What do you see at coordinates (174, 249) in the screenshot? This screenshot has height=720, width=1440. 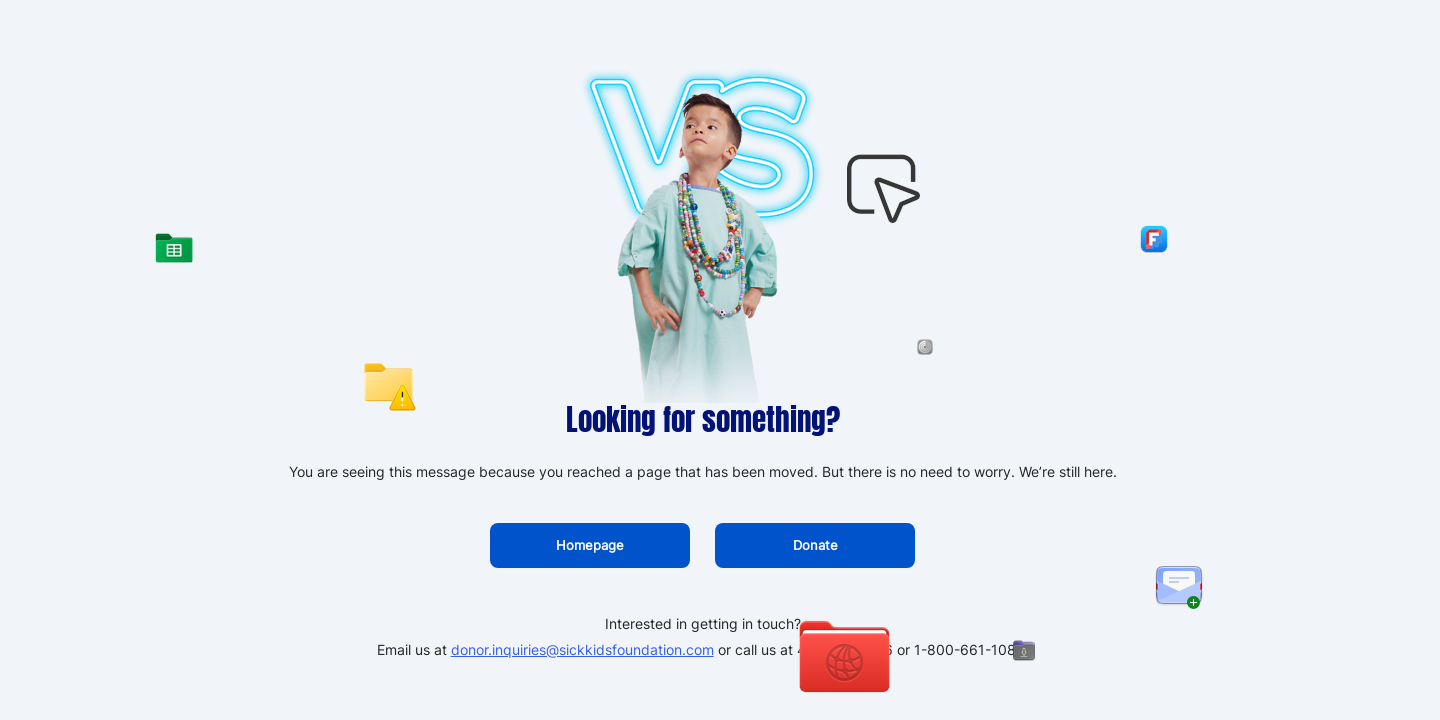 I see `open folder containing Google Sheets files` at bounding box center [174, 249].